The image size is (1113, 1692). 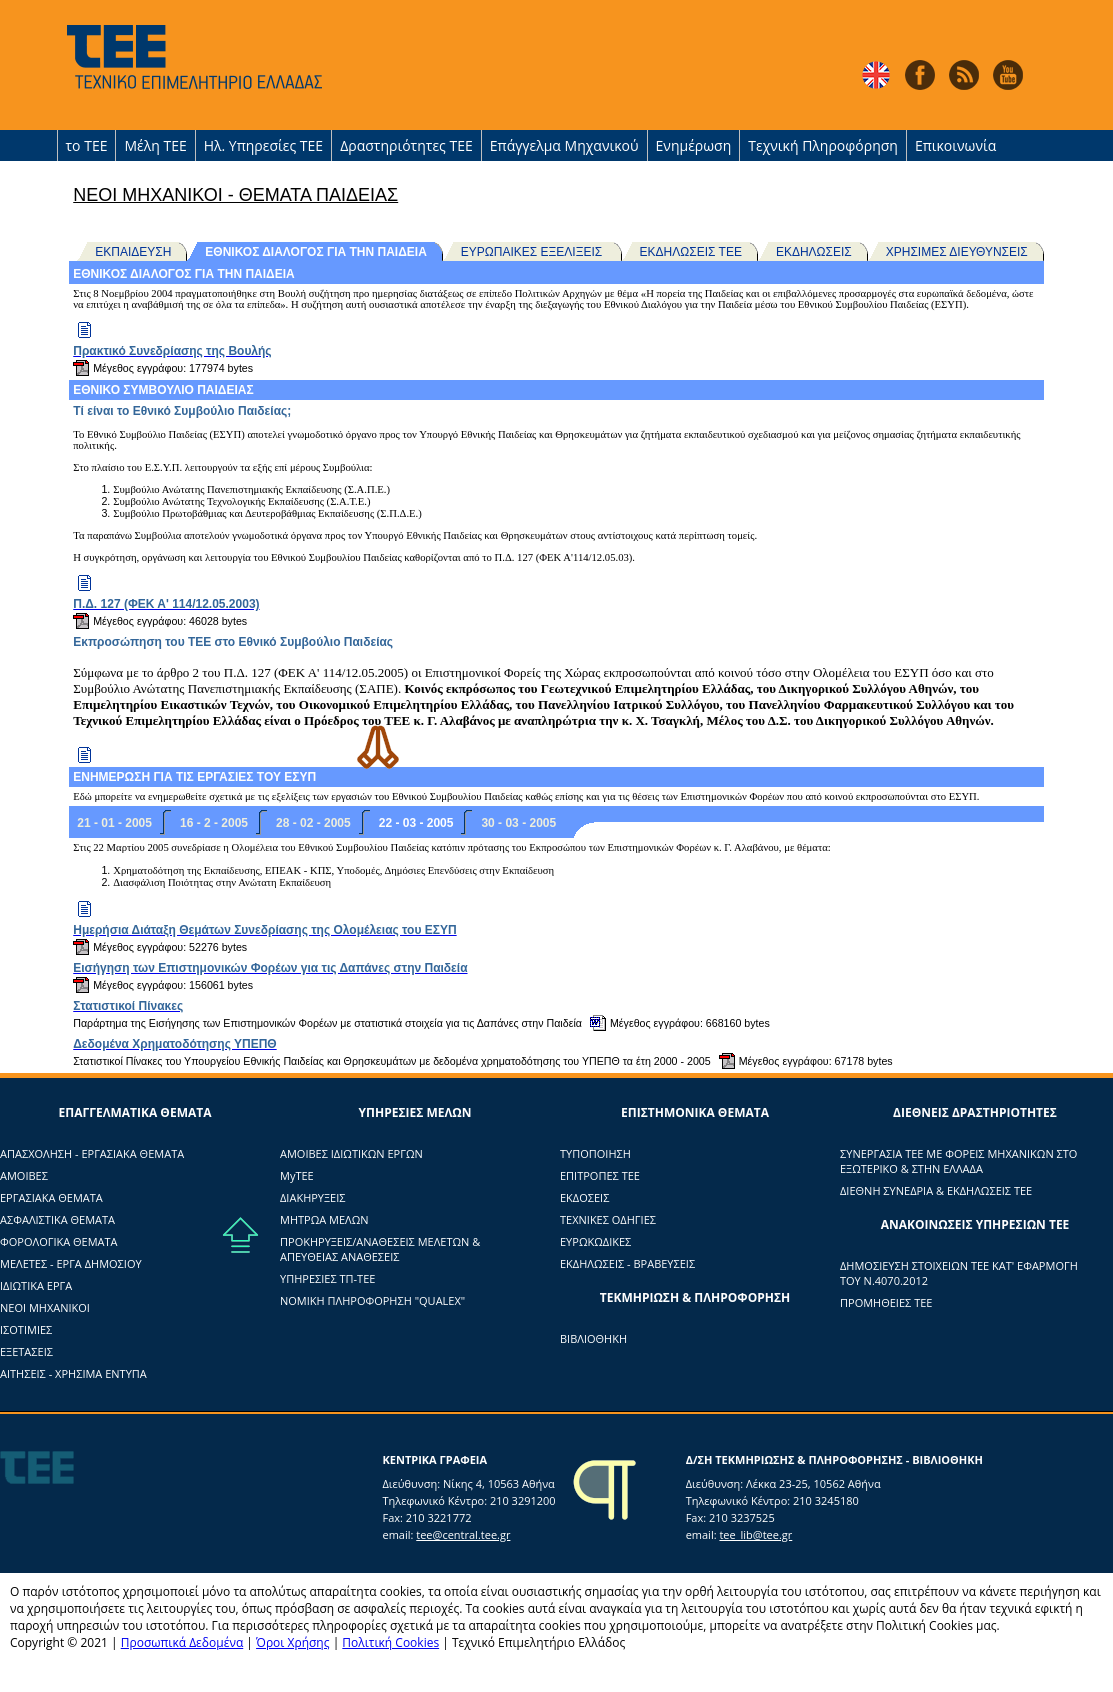 What do you see at coordinates (378, 748) in the screenshot?
I see `express gratitude or thanks` at bounding box center [378, 748].